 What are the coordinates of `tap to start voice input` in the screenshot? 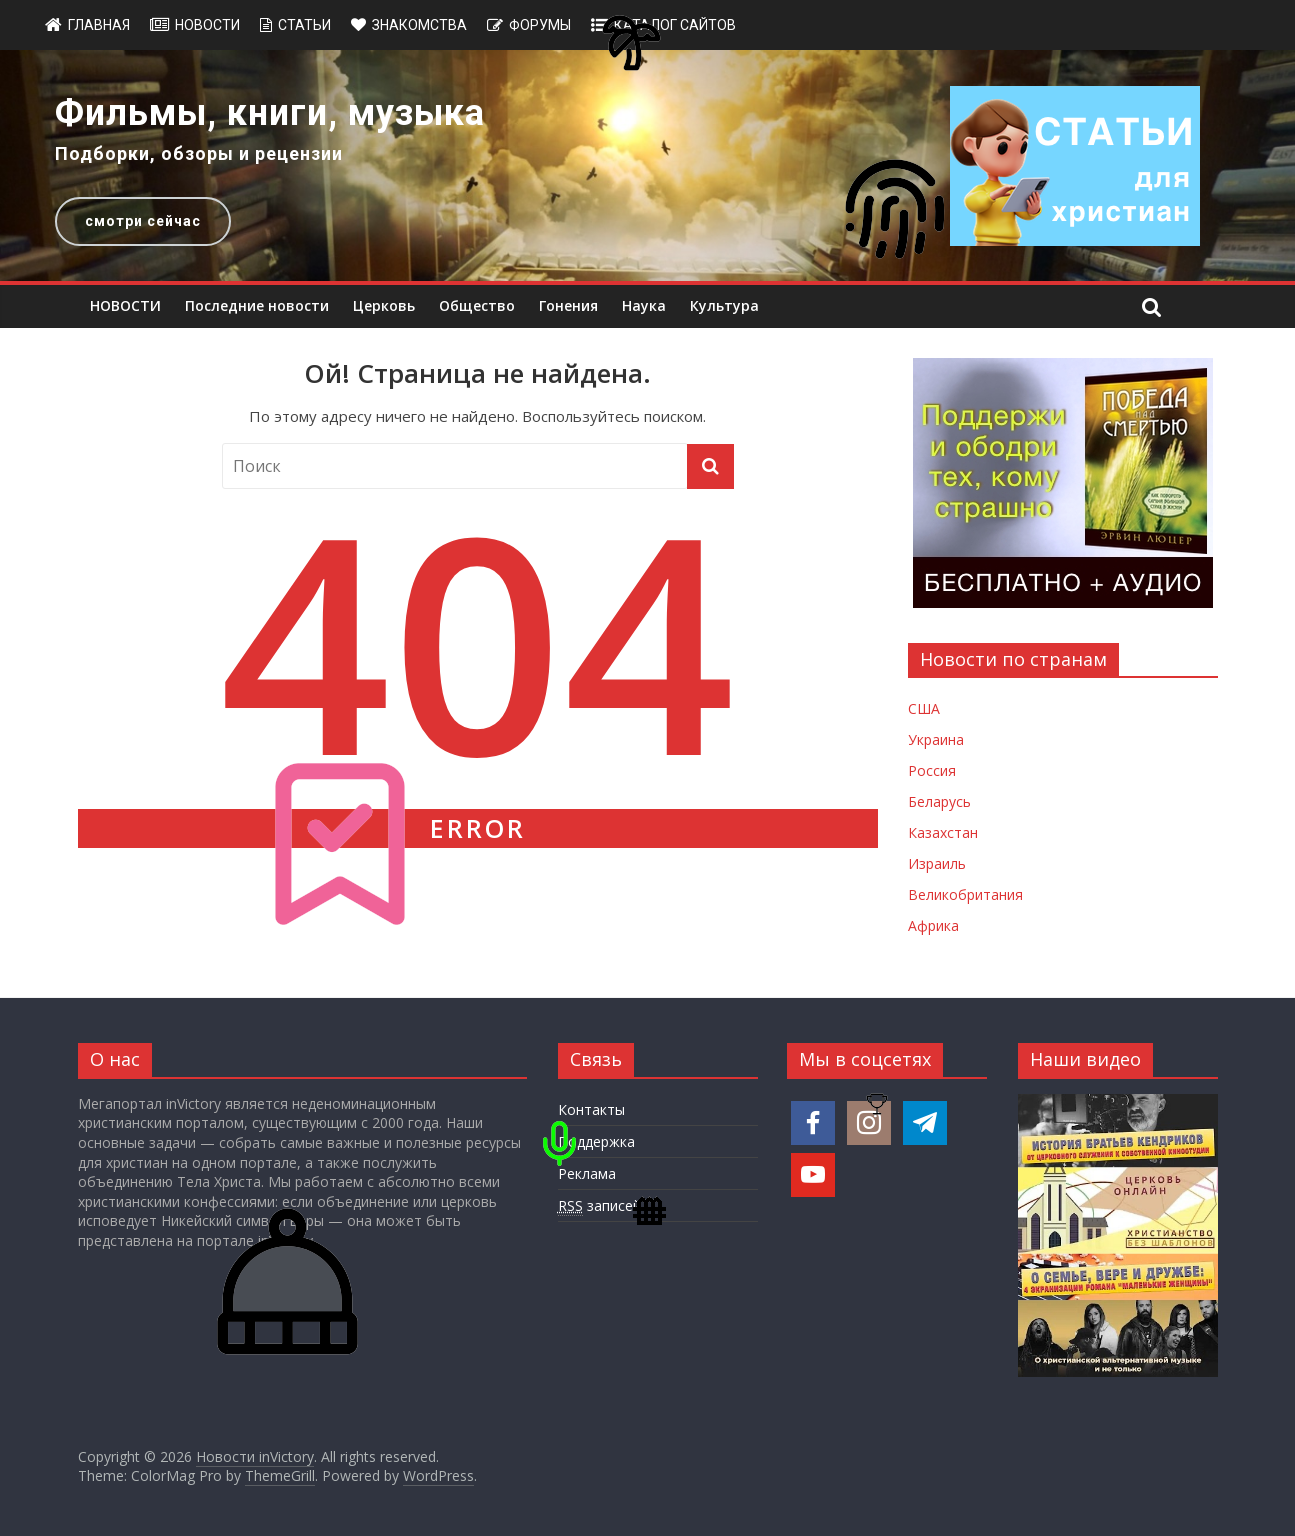 It's located at (559, 1143).